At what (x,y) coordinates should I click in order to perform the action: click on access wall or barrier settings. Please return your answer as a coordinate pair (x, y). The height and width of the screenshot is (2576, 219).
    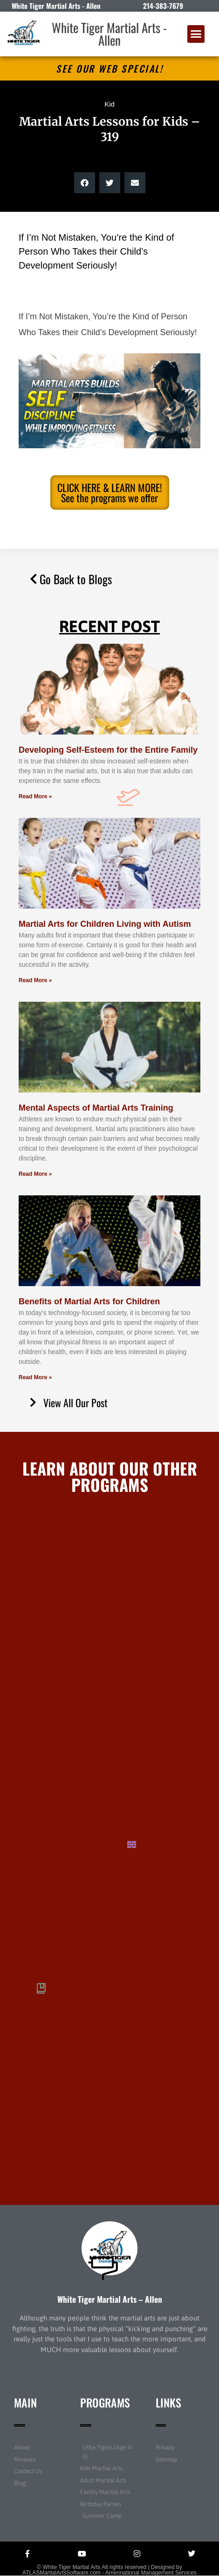
    Looking at the image, I should click on (131, 1844).